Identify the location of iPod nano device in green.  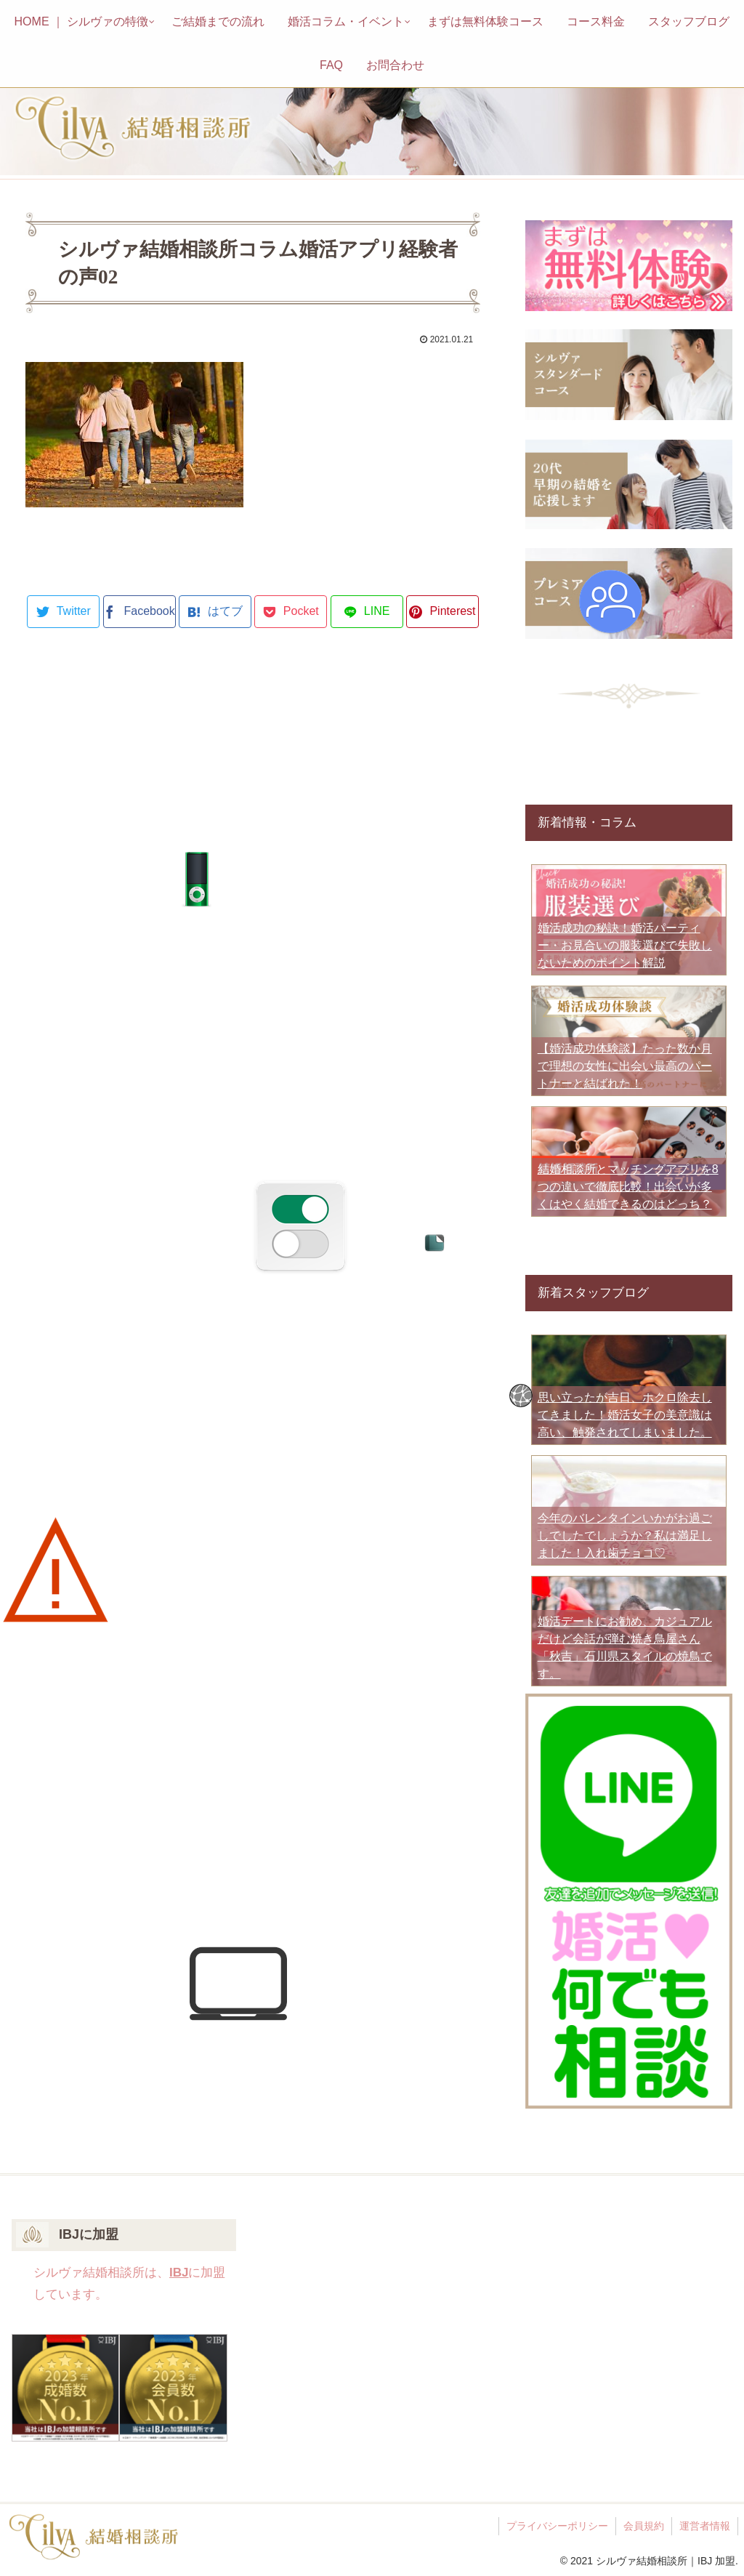
(196, 880).